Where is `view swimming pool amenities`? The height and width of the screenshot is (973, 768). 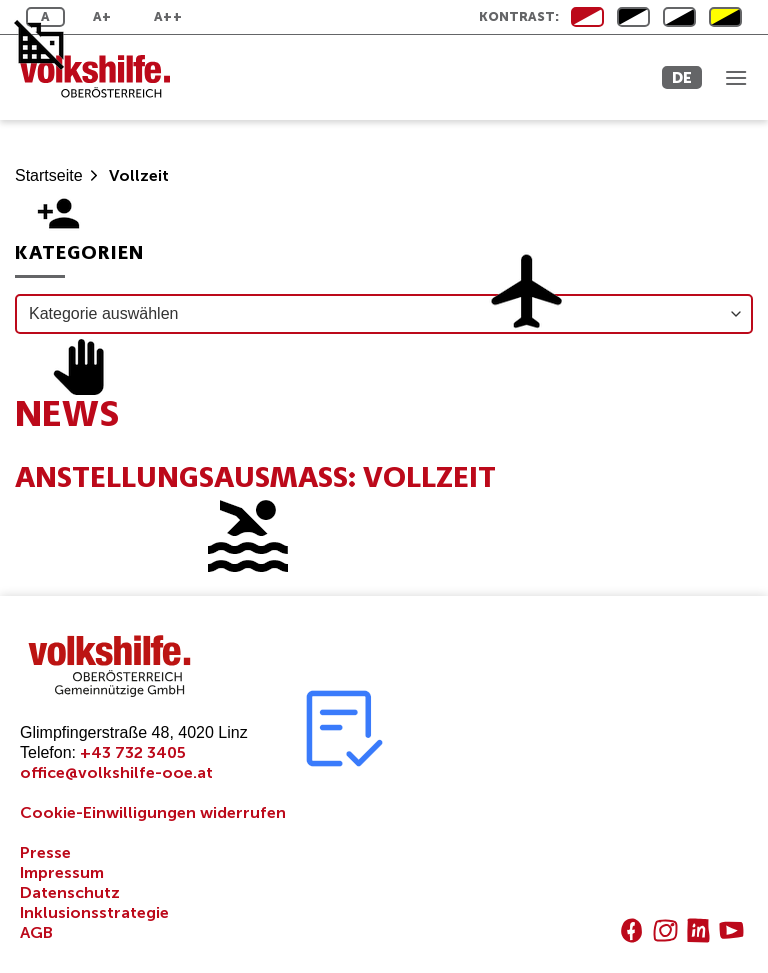 view swimming pool amenities is located at coordinates (248, 536).